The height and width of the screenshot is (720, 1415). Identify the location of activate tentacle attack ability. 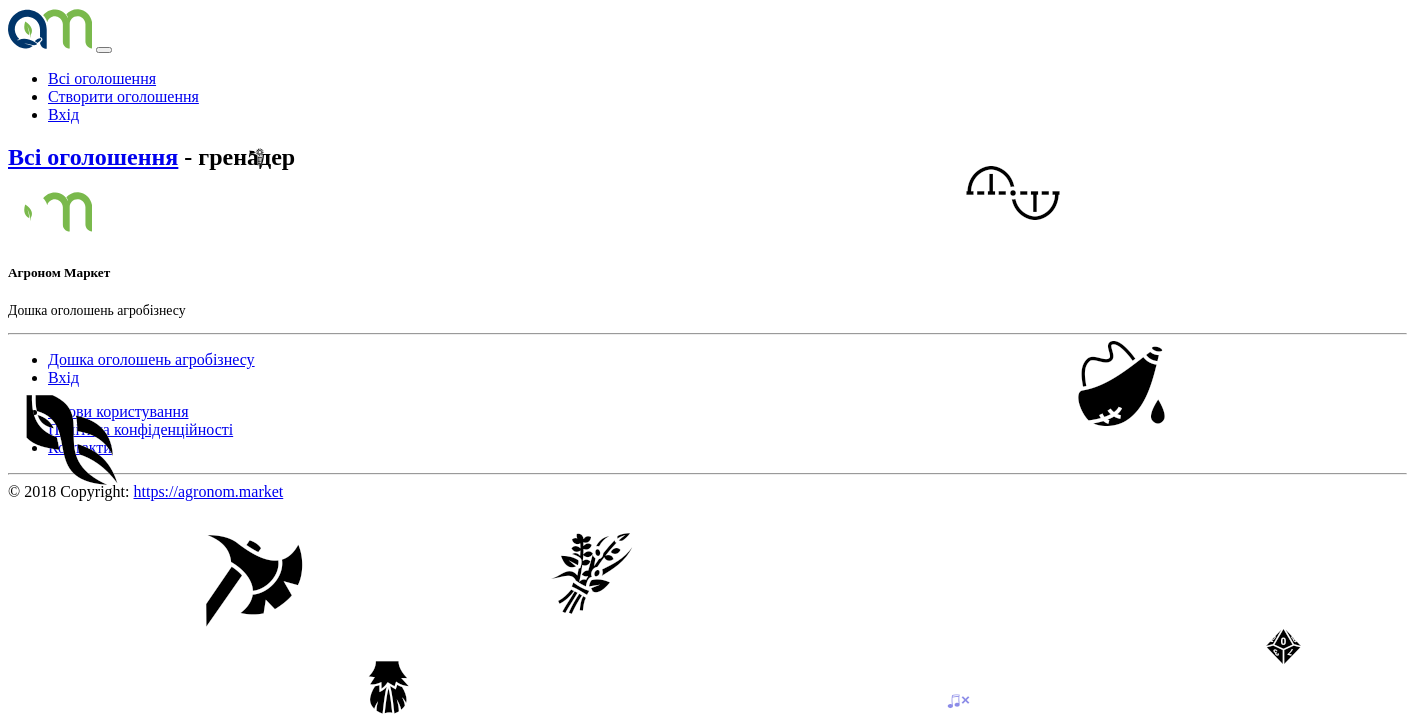
(72, 439).